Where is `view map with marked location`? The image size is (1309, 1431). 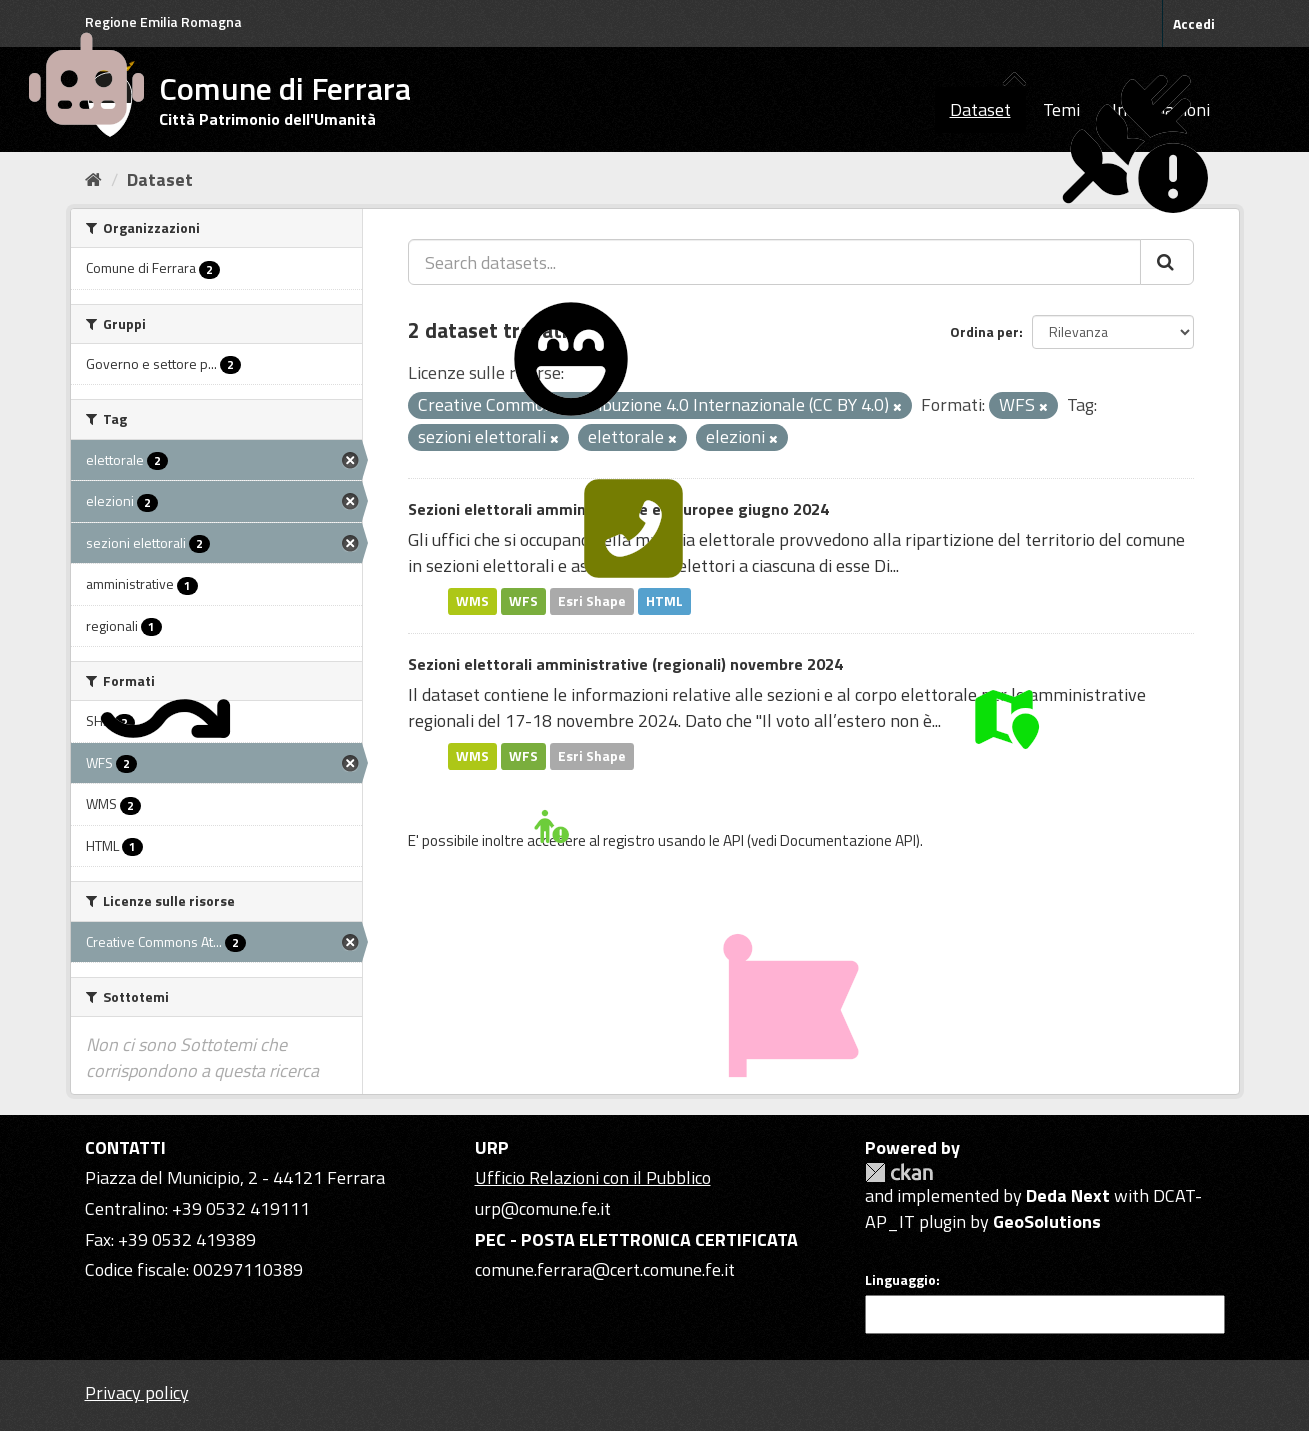 view map with marked location is located at coordinates (1004, 717).